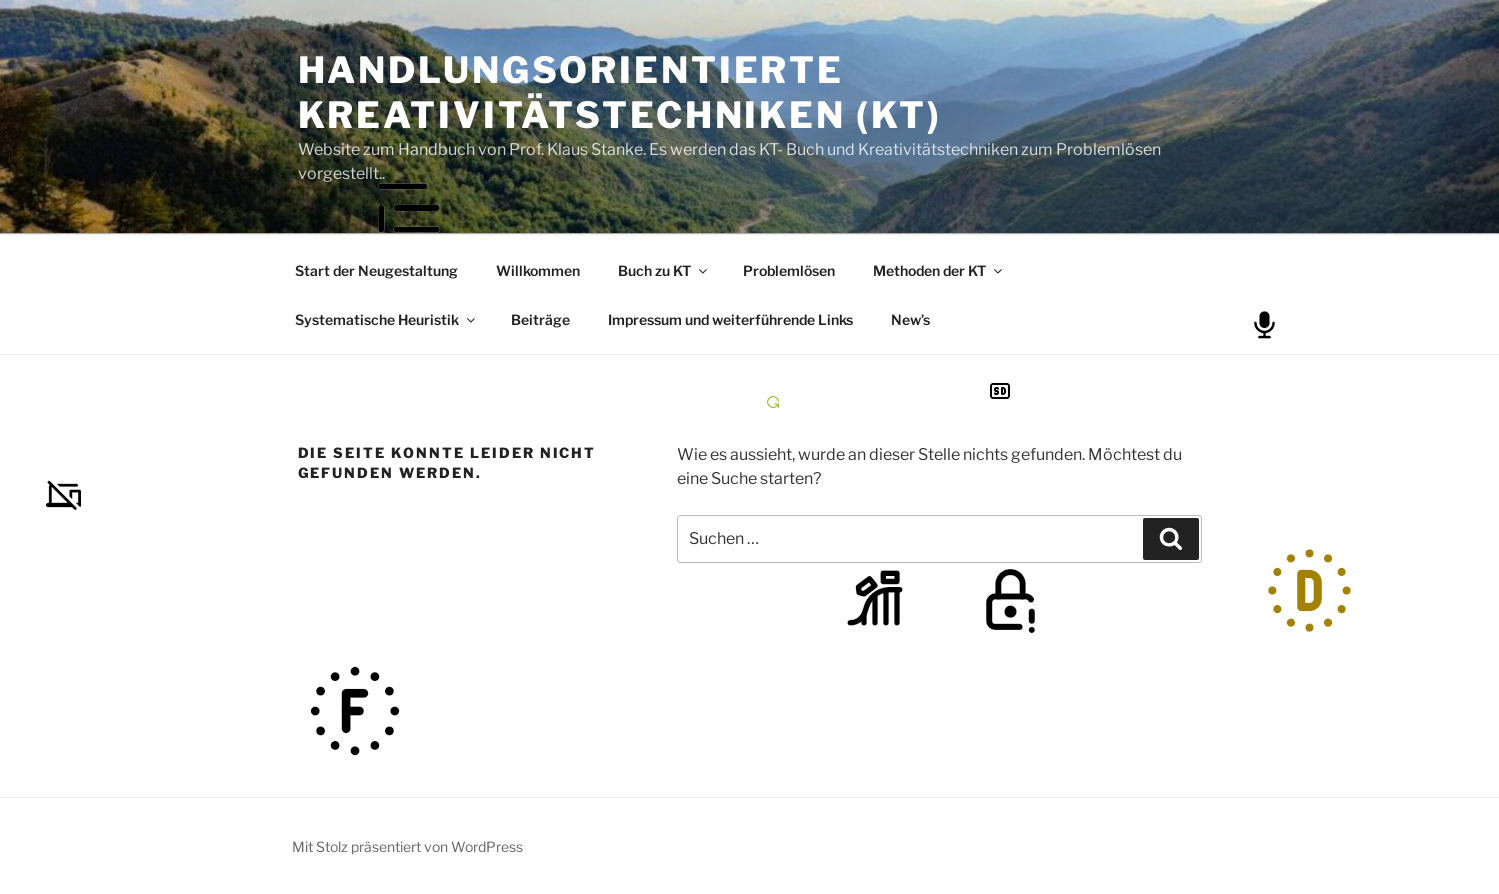  I want to click on browse amusement park attractions, so click(875, 598).